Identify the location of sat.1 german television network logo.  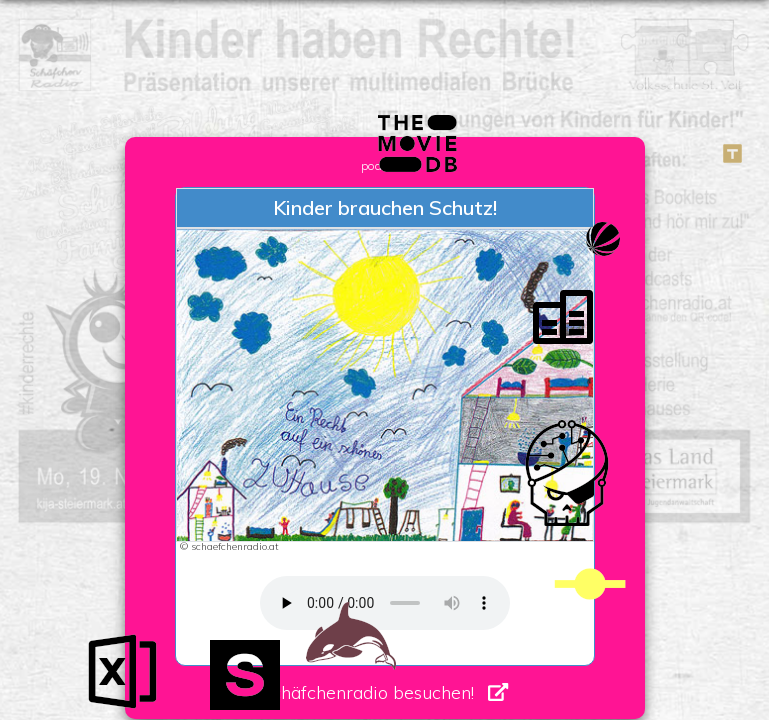
(603, 239).